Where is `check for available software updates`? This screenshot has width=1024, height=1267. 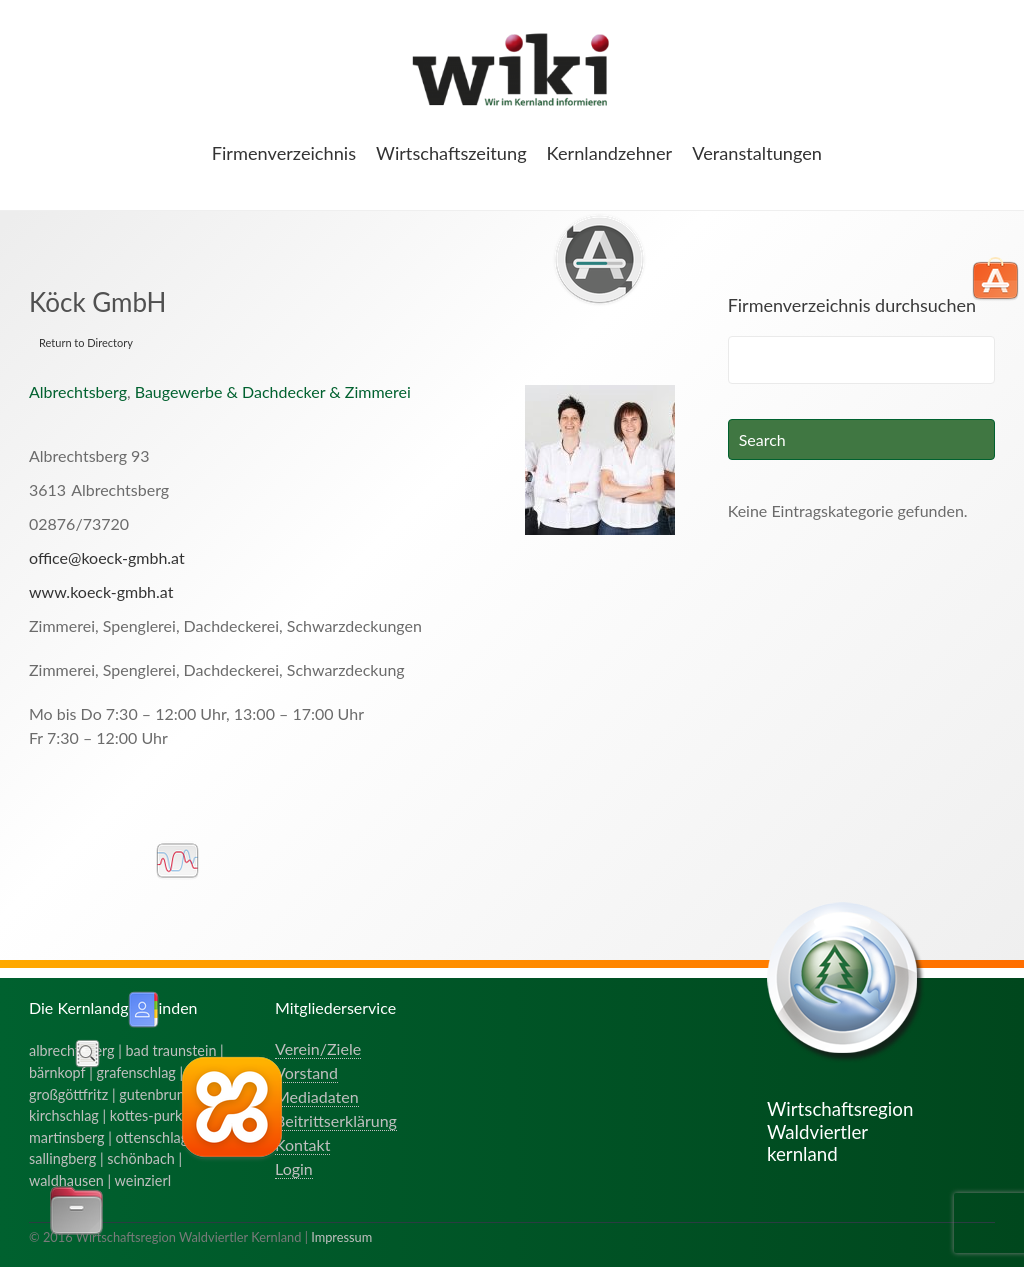 check for available software updates is located at coordinates (599, 259).